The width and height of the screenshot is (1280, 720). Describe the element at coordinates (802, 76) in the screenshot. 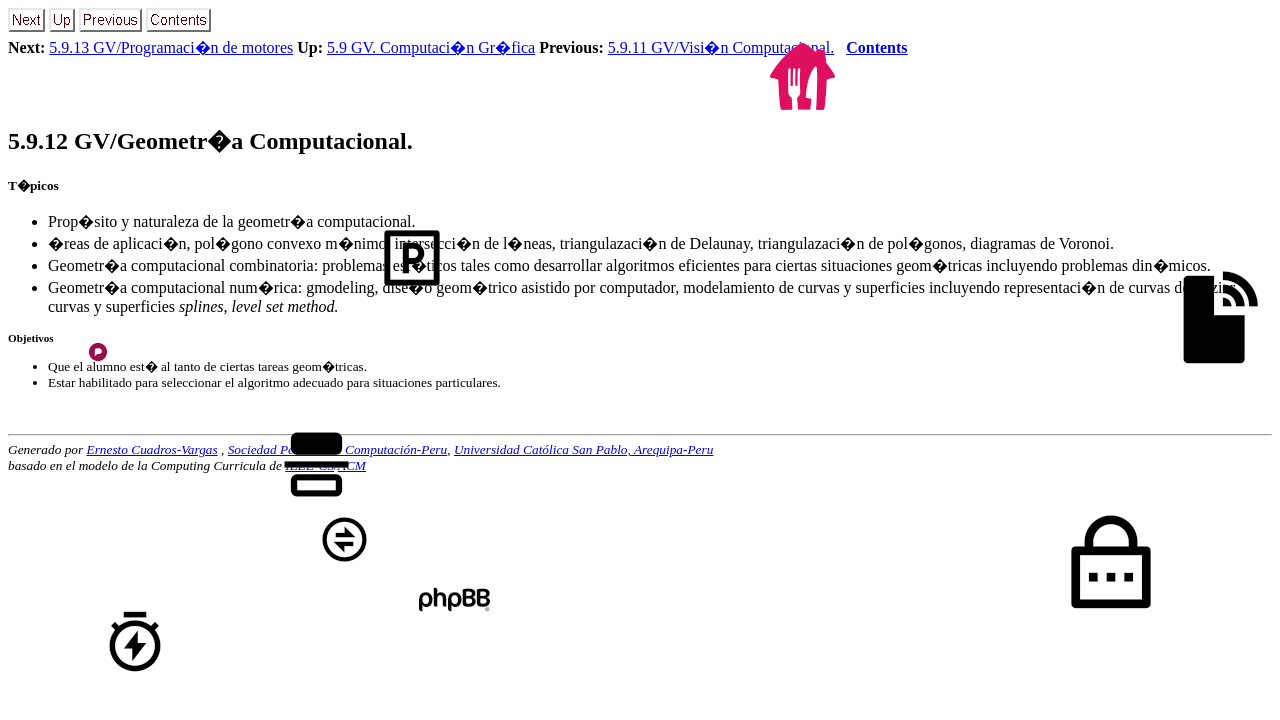

I see `open the Just Eat app` at that location.